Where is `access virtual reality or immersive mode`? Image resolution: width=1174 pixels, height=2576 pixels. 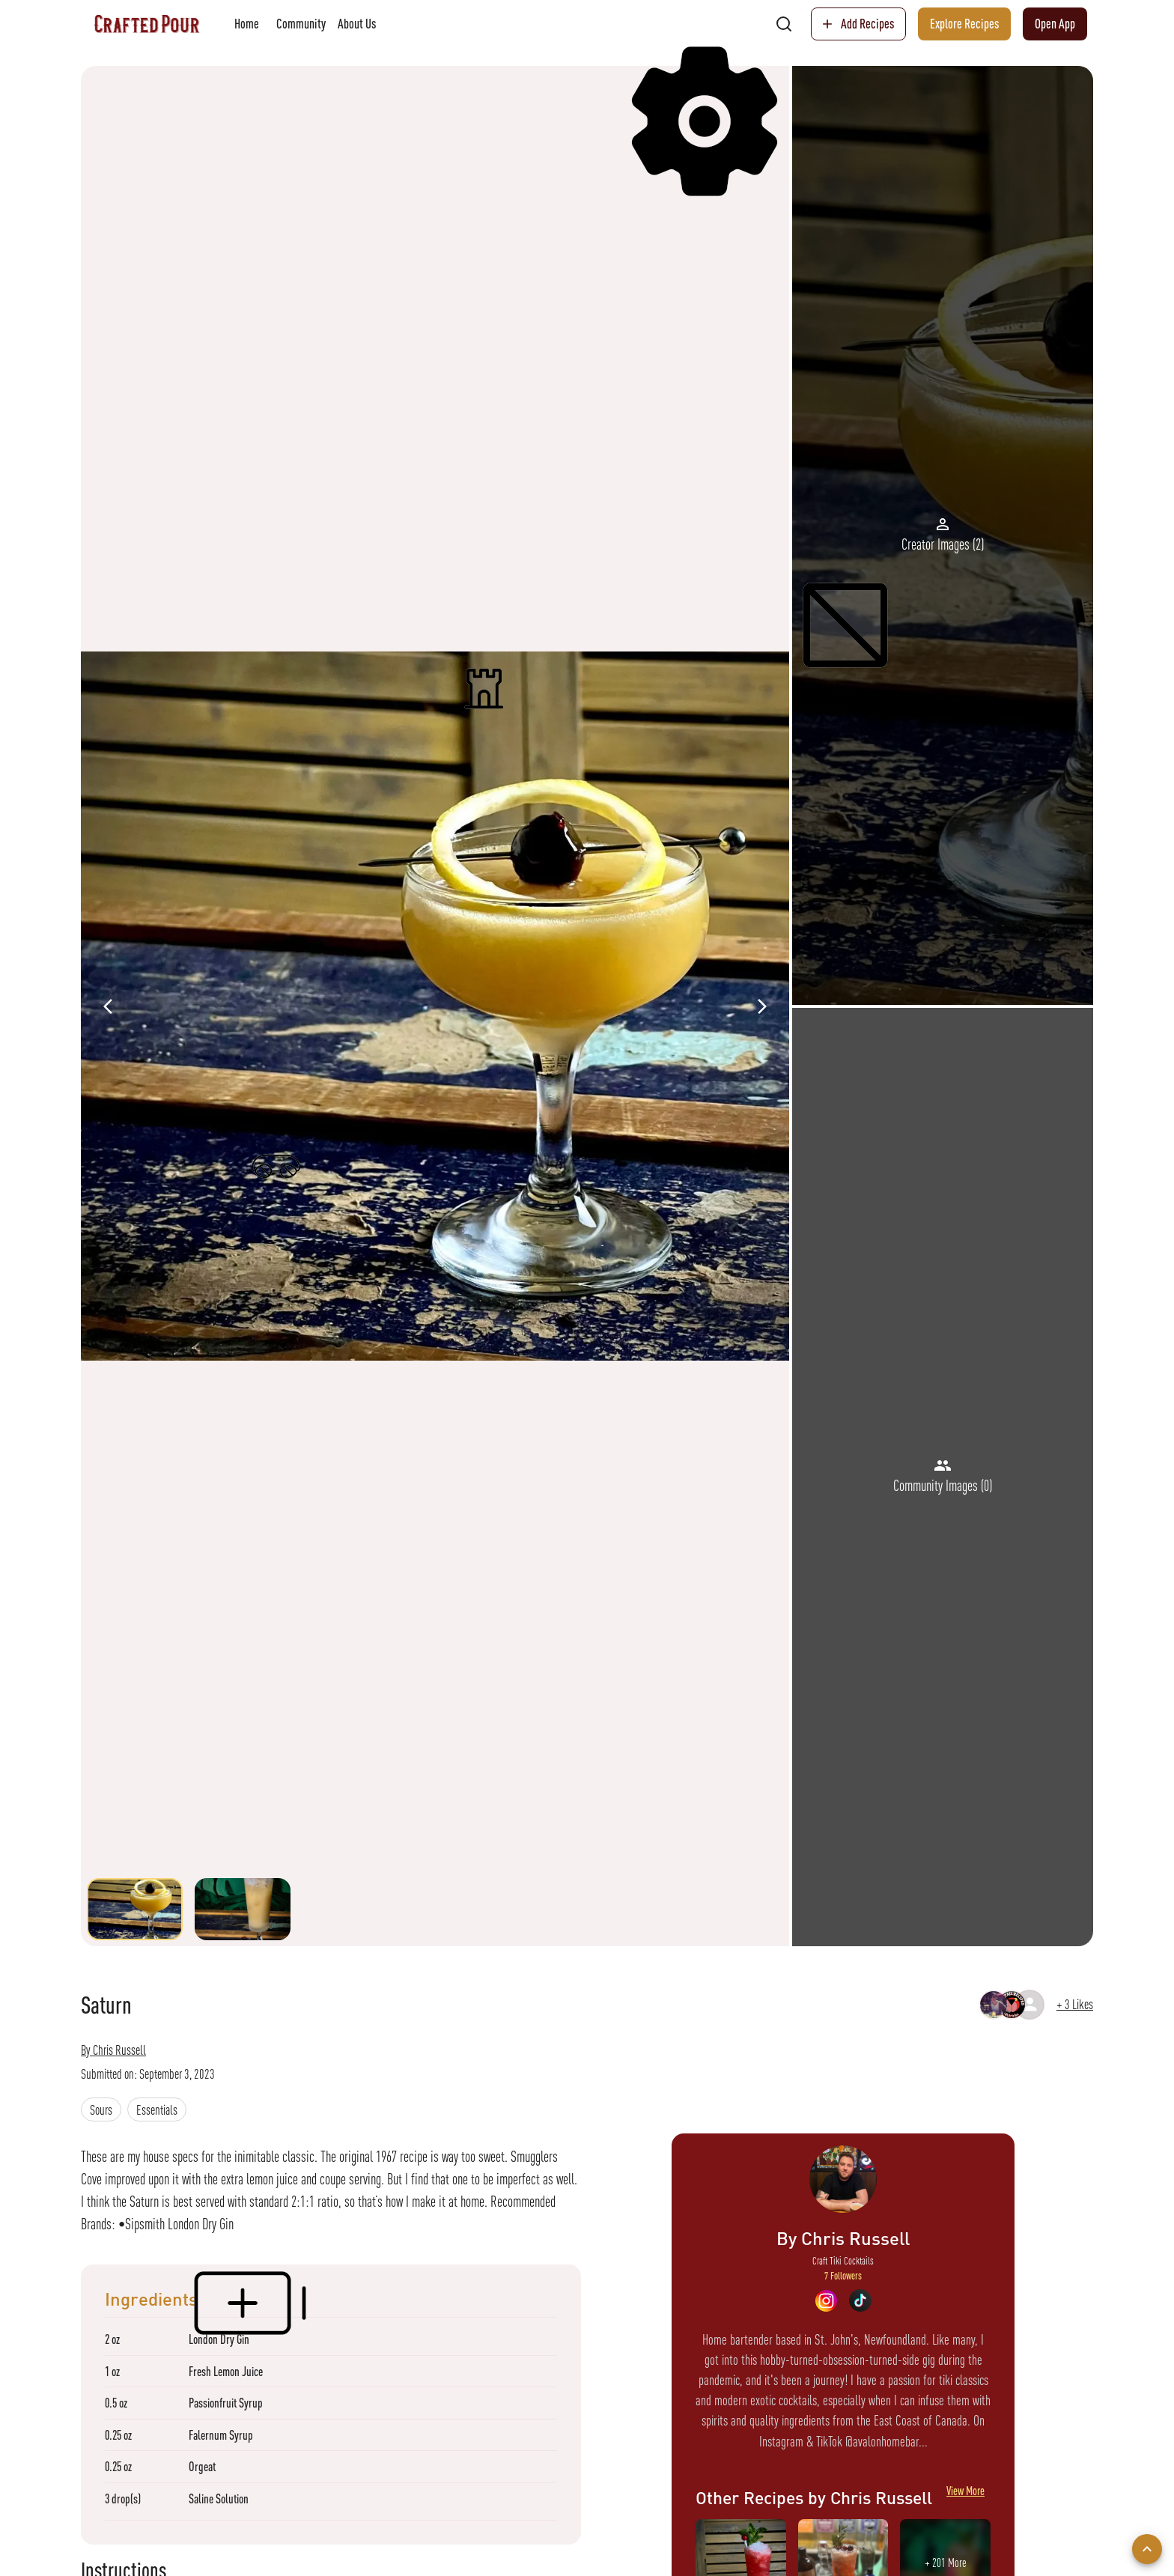
access virtual reality or immersive mode is located at coordinates (276, 1166).